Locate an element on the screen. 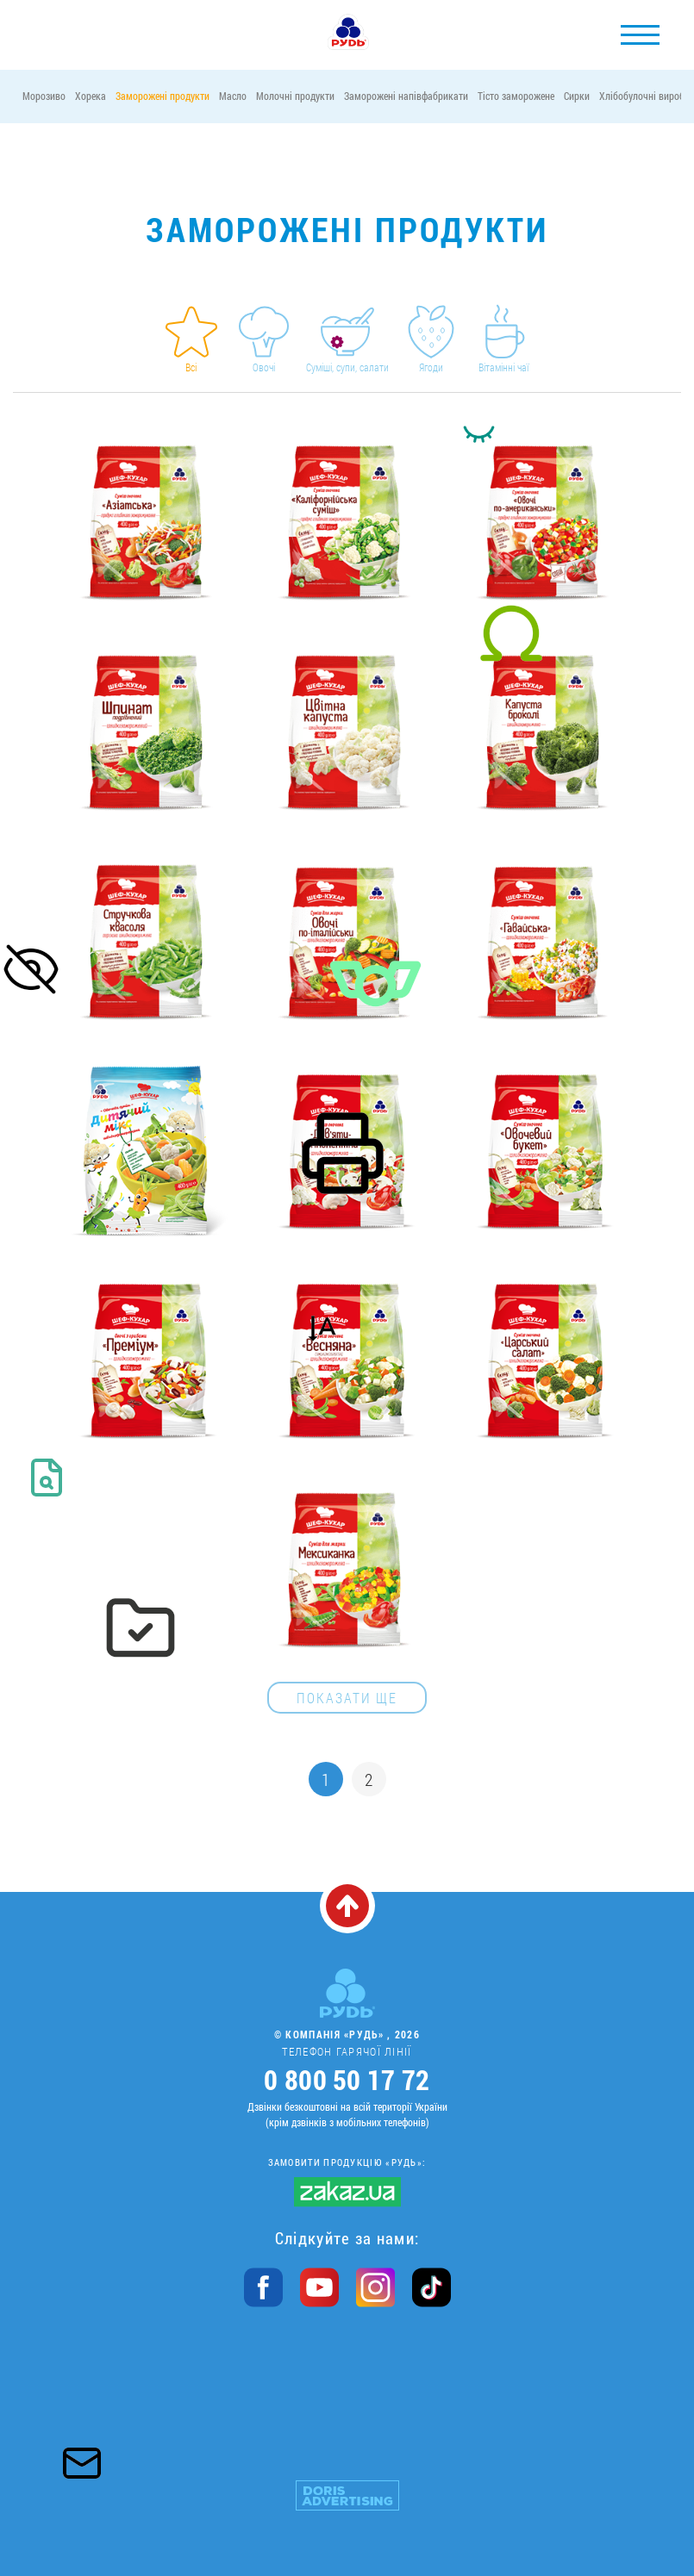 The height and width of the screenshot is (2576, 694). open your email inbox is located at coordinates (82, 2463).